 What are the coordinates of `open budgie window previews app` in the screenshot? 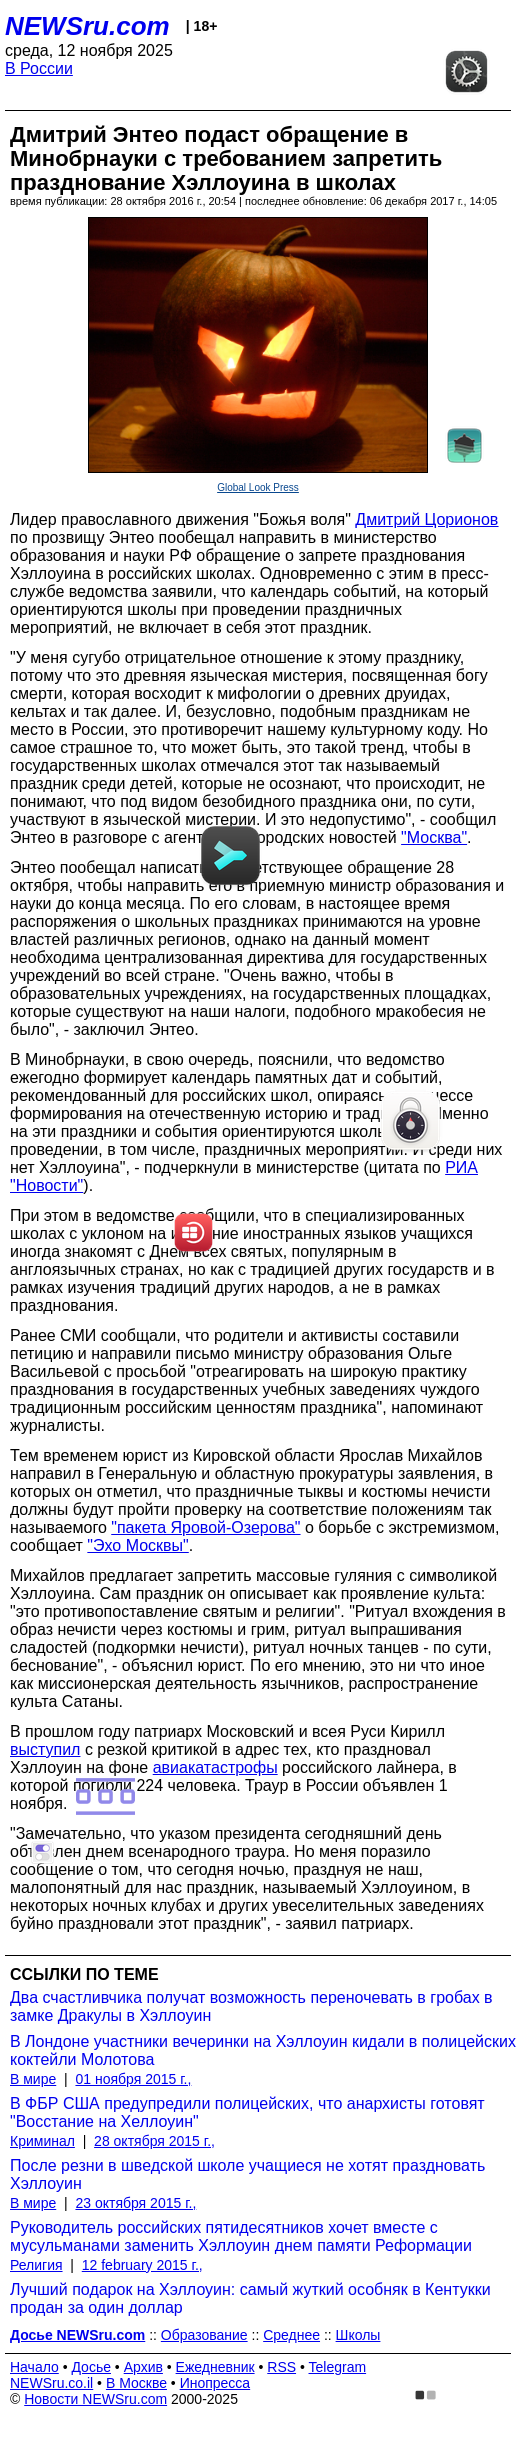 It's located at (193, 1232).